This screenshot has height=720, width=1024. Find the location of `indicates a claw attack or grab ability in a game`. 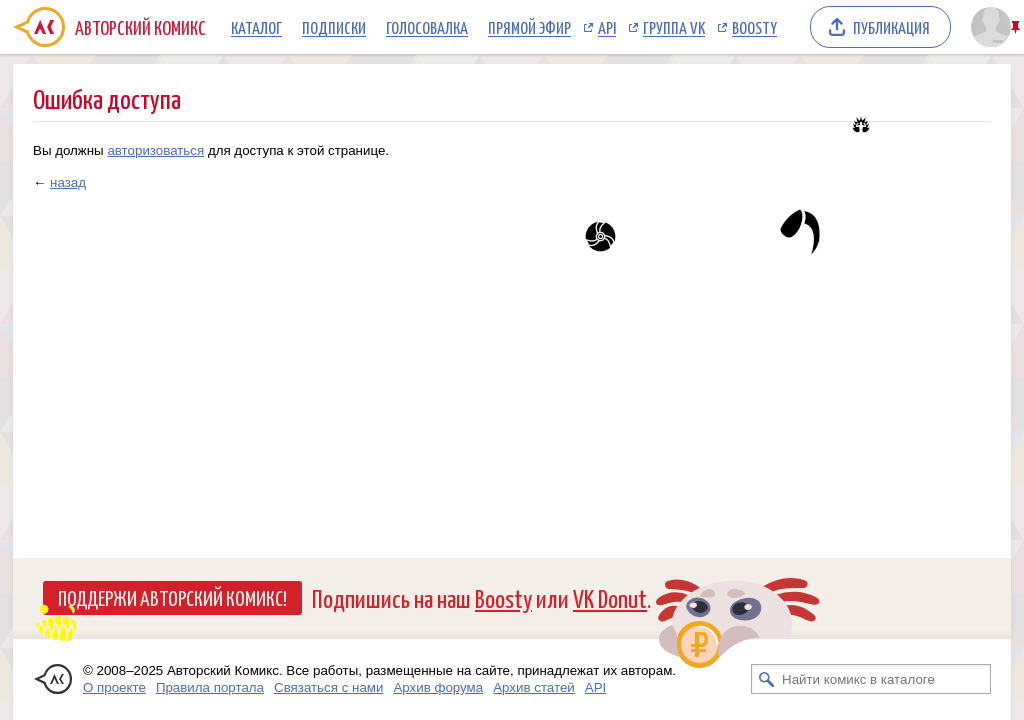

indicates a claw attack or grab ability in a game is located at coordinates (800, 232).